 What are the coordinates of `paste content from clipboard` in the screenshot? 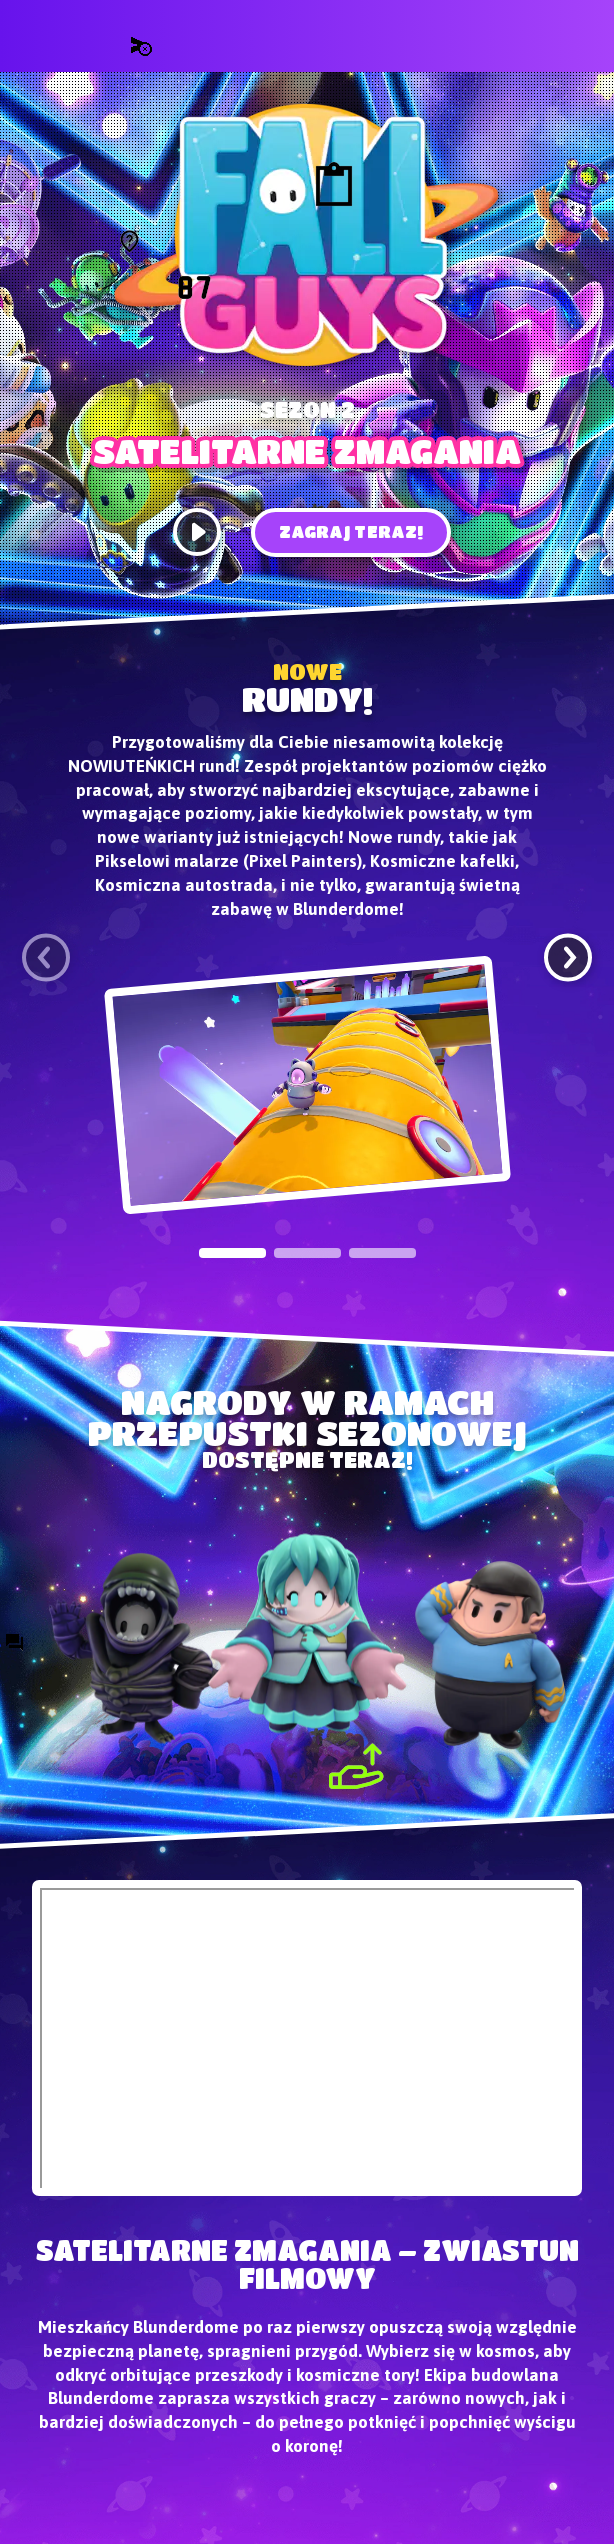 It's located at (334, 186).